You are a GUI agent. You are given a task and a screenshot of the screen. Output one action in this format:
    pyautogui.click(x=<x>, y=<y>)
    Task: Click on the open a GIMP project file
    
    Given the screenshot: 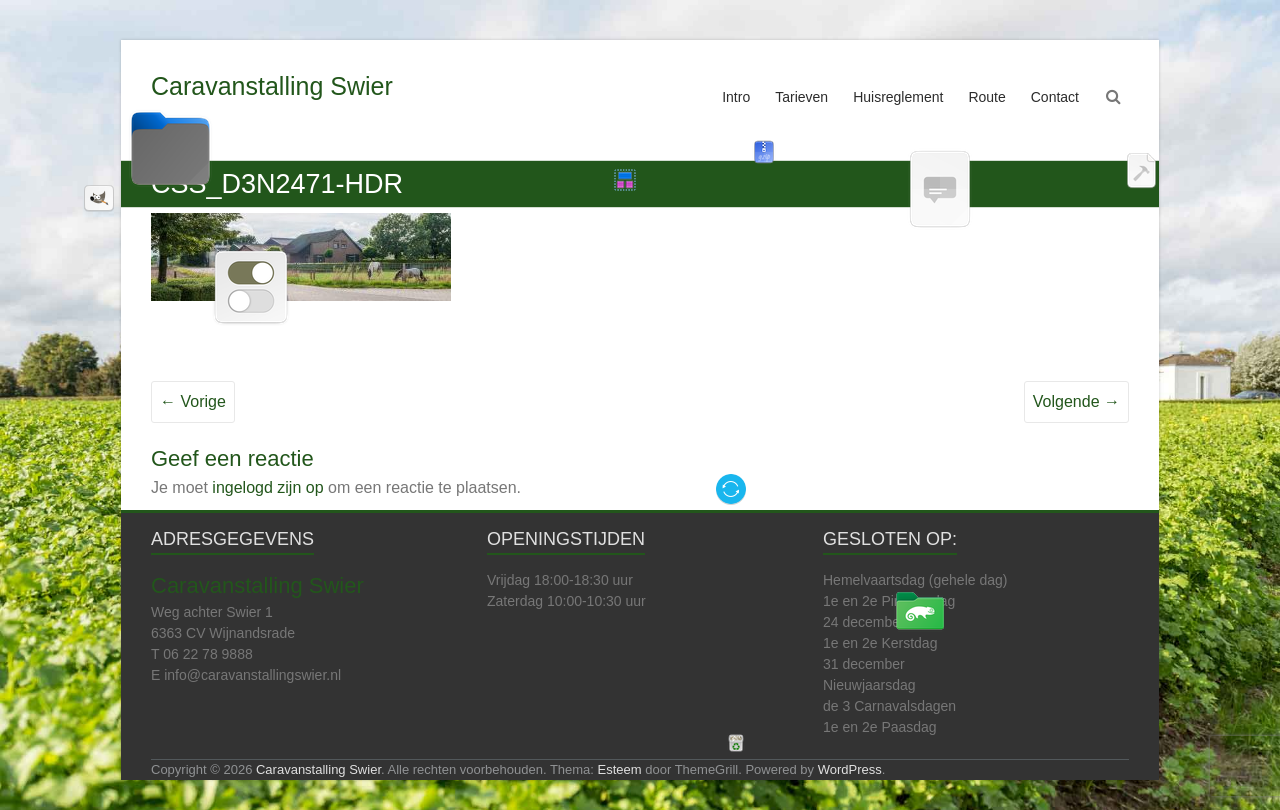 What is the action you would take?
    pyautogui.click(x=99, y=197)
    